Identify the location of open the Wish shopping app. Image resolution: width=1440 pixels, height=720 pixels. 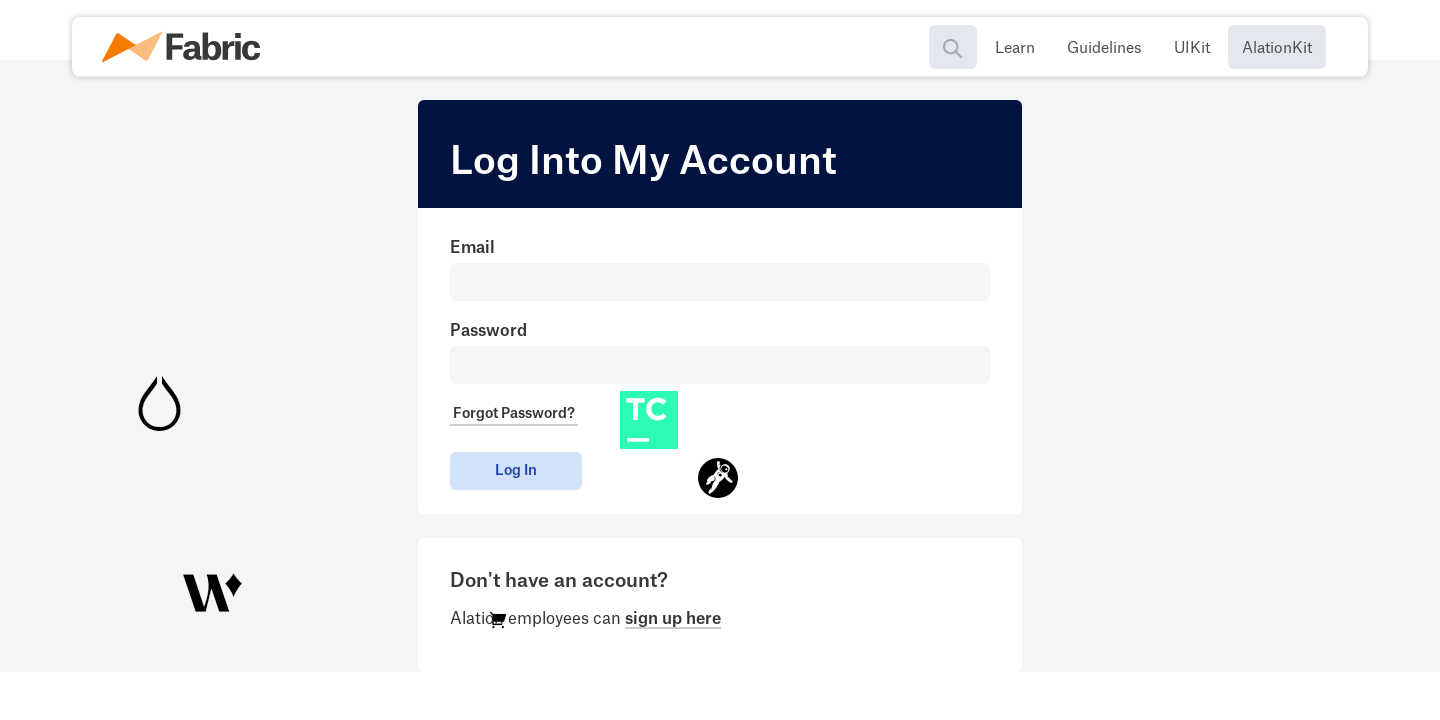
(212, 592).